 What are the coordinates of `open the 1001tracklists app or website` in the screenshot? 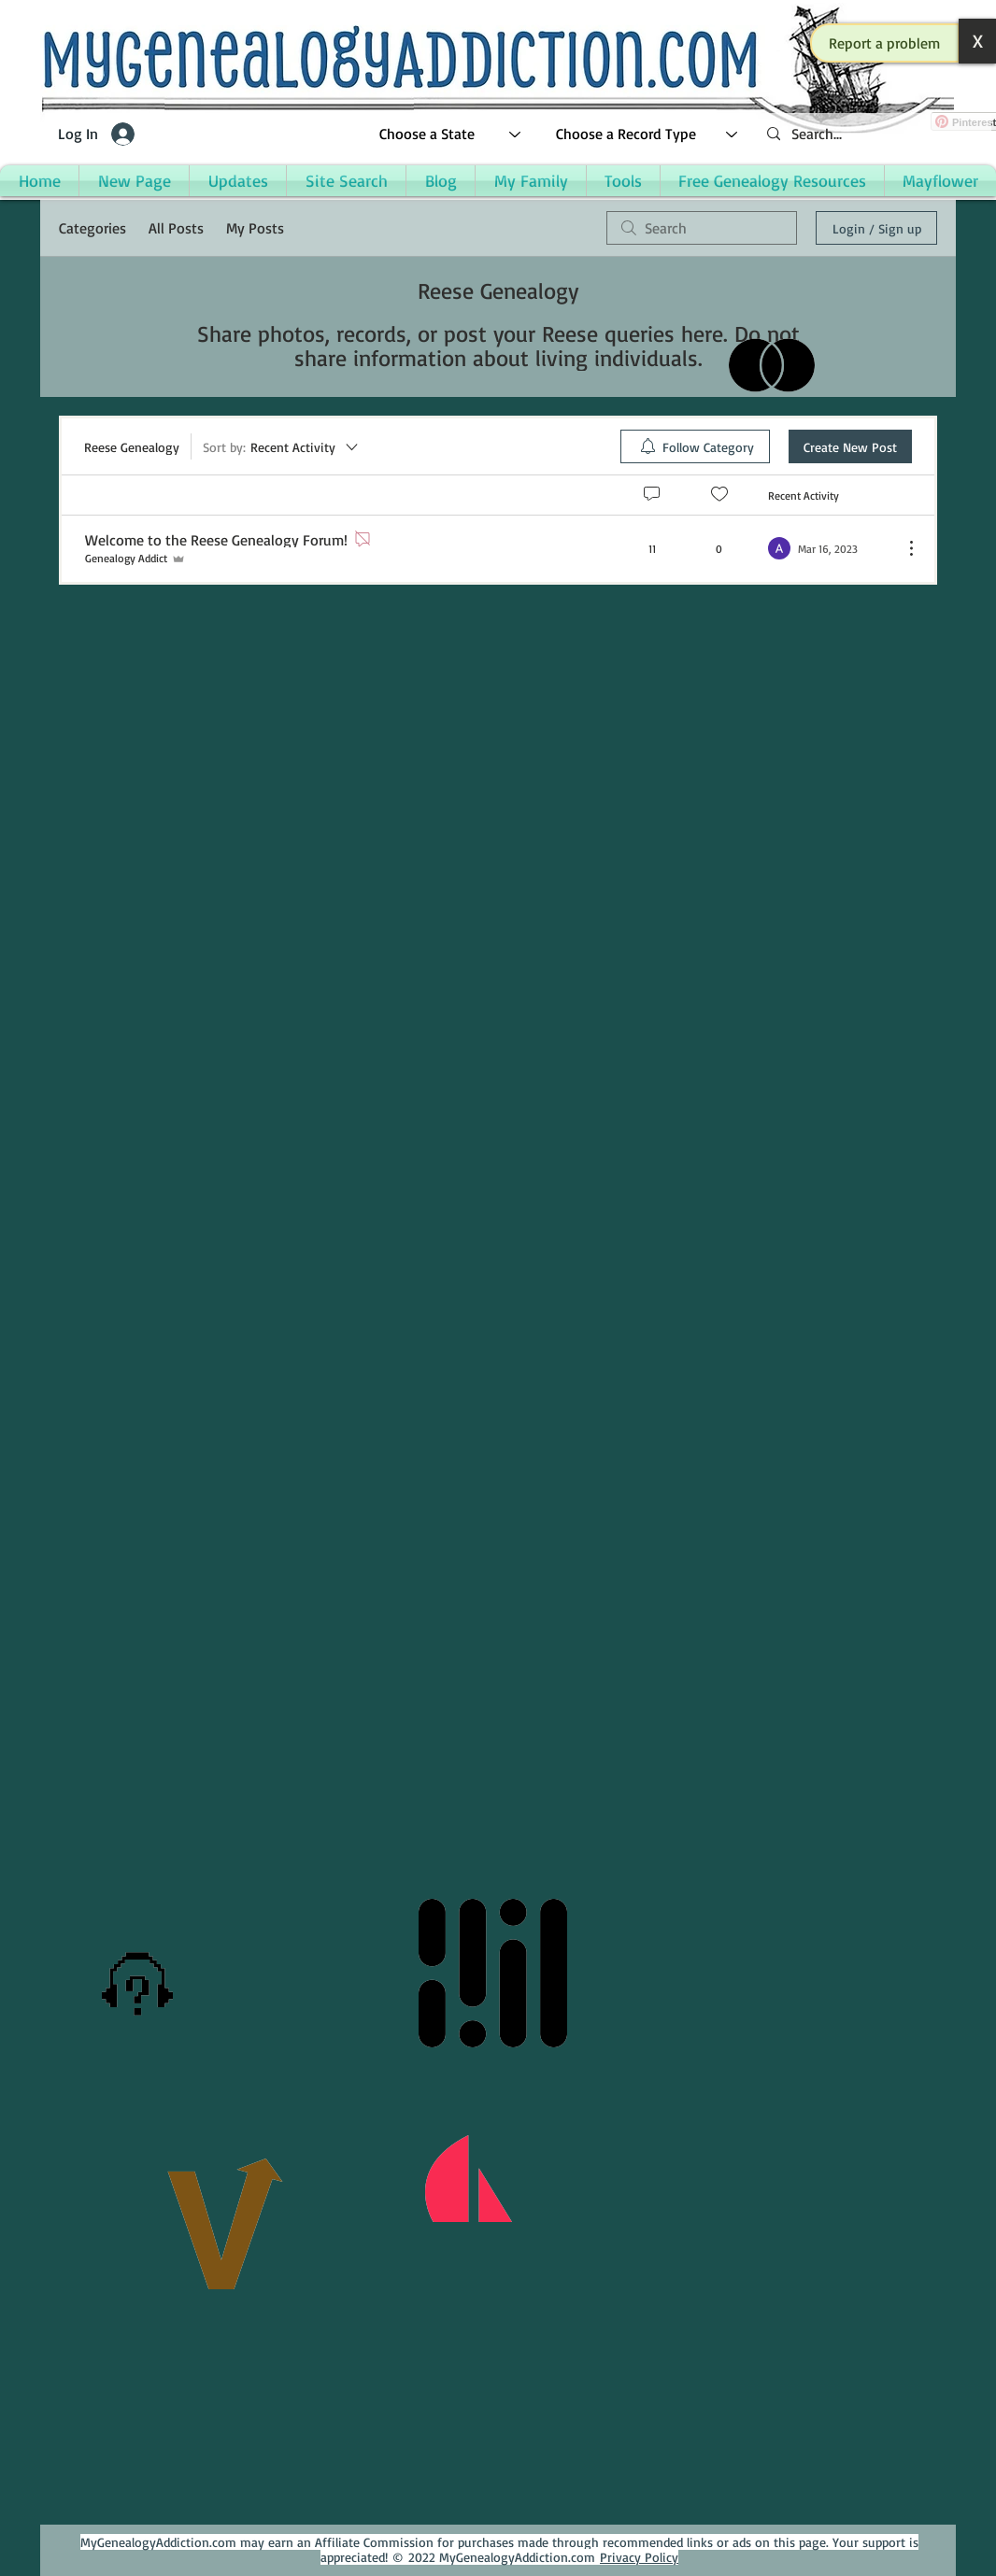 It's located at (137, 1984).